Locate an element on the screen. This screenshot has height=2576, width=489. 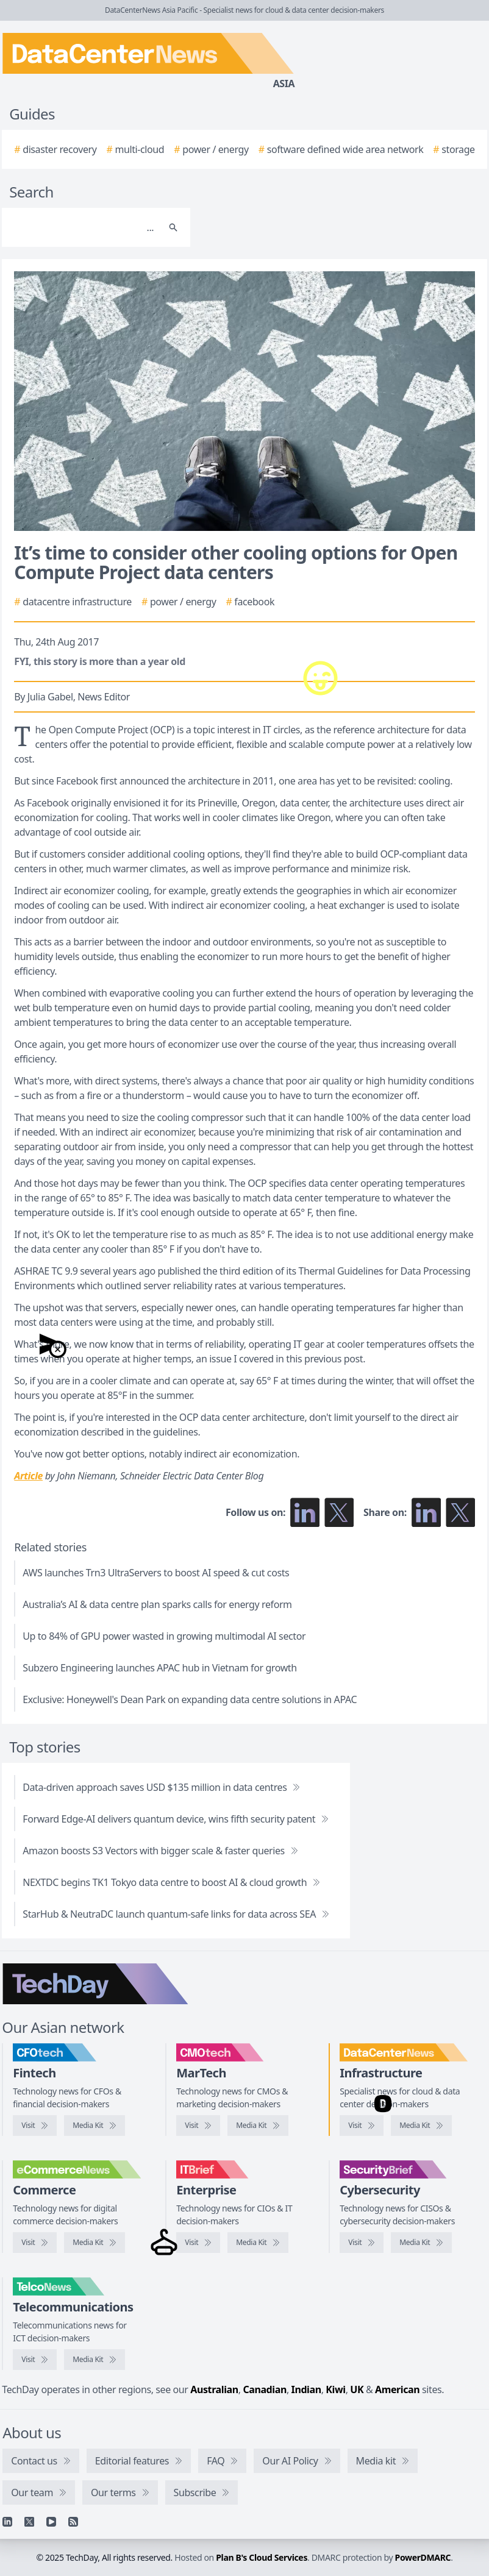
add a playful or silly reaction is located at coordinates (320, 678).